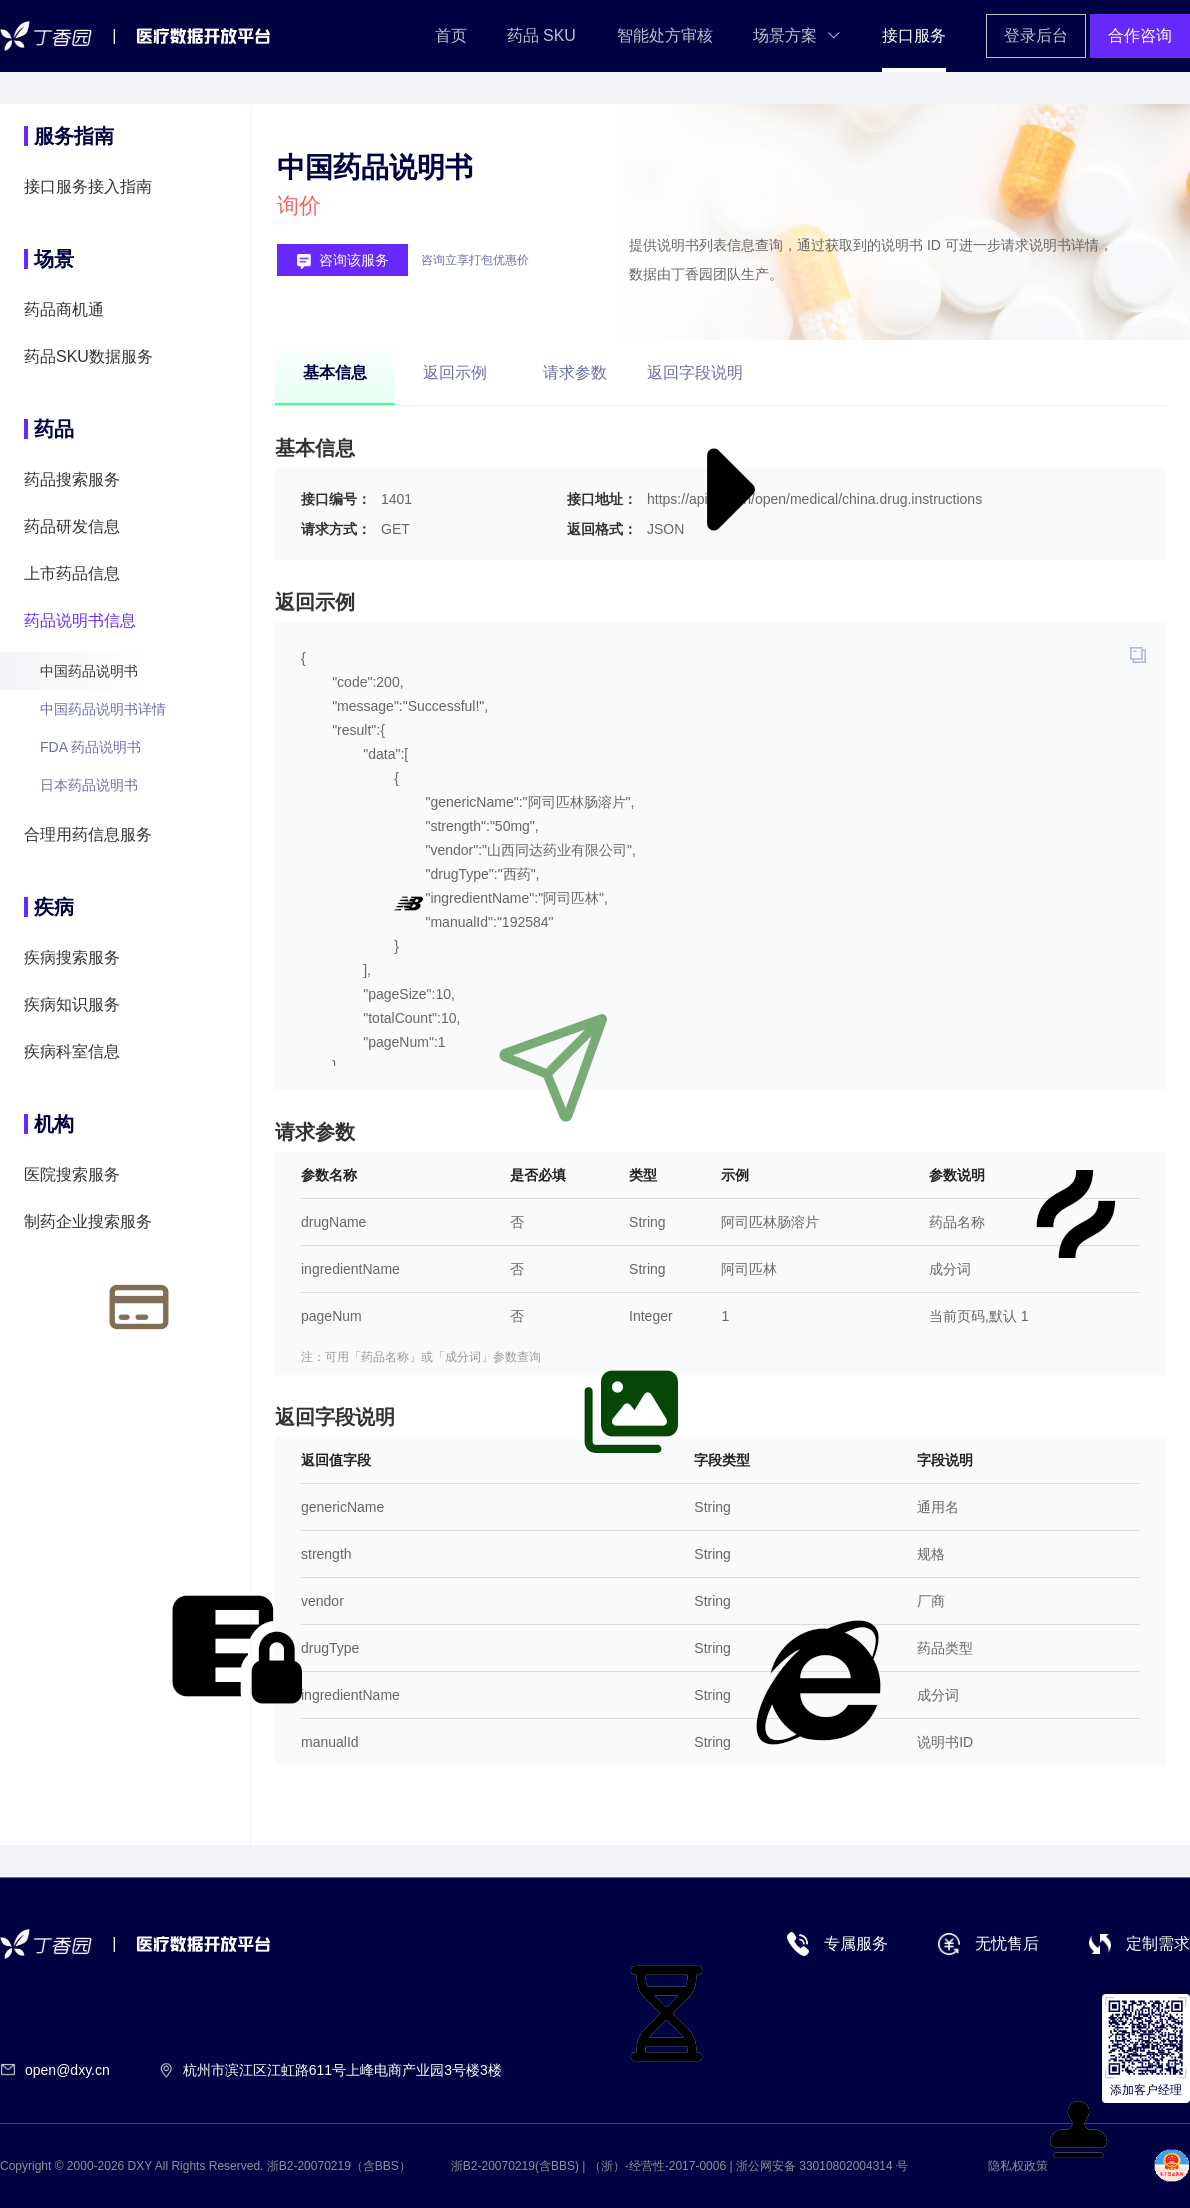  What do you see at coordinates (634, 1409) in the screenshot?
I see `view photo gallery` at bounding box center [634, 1409].